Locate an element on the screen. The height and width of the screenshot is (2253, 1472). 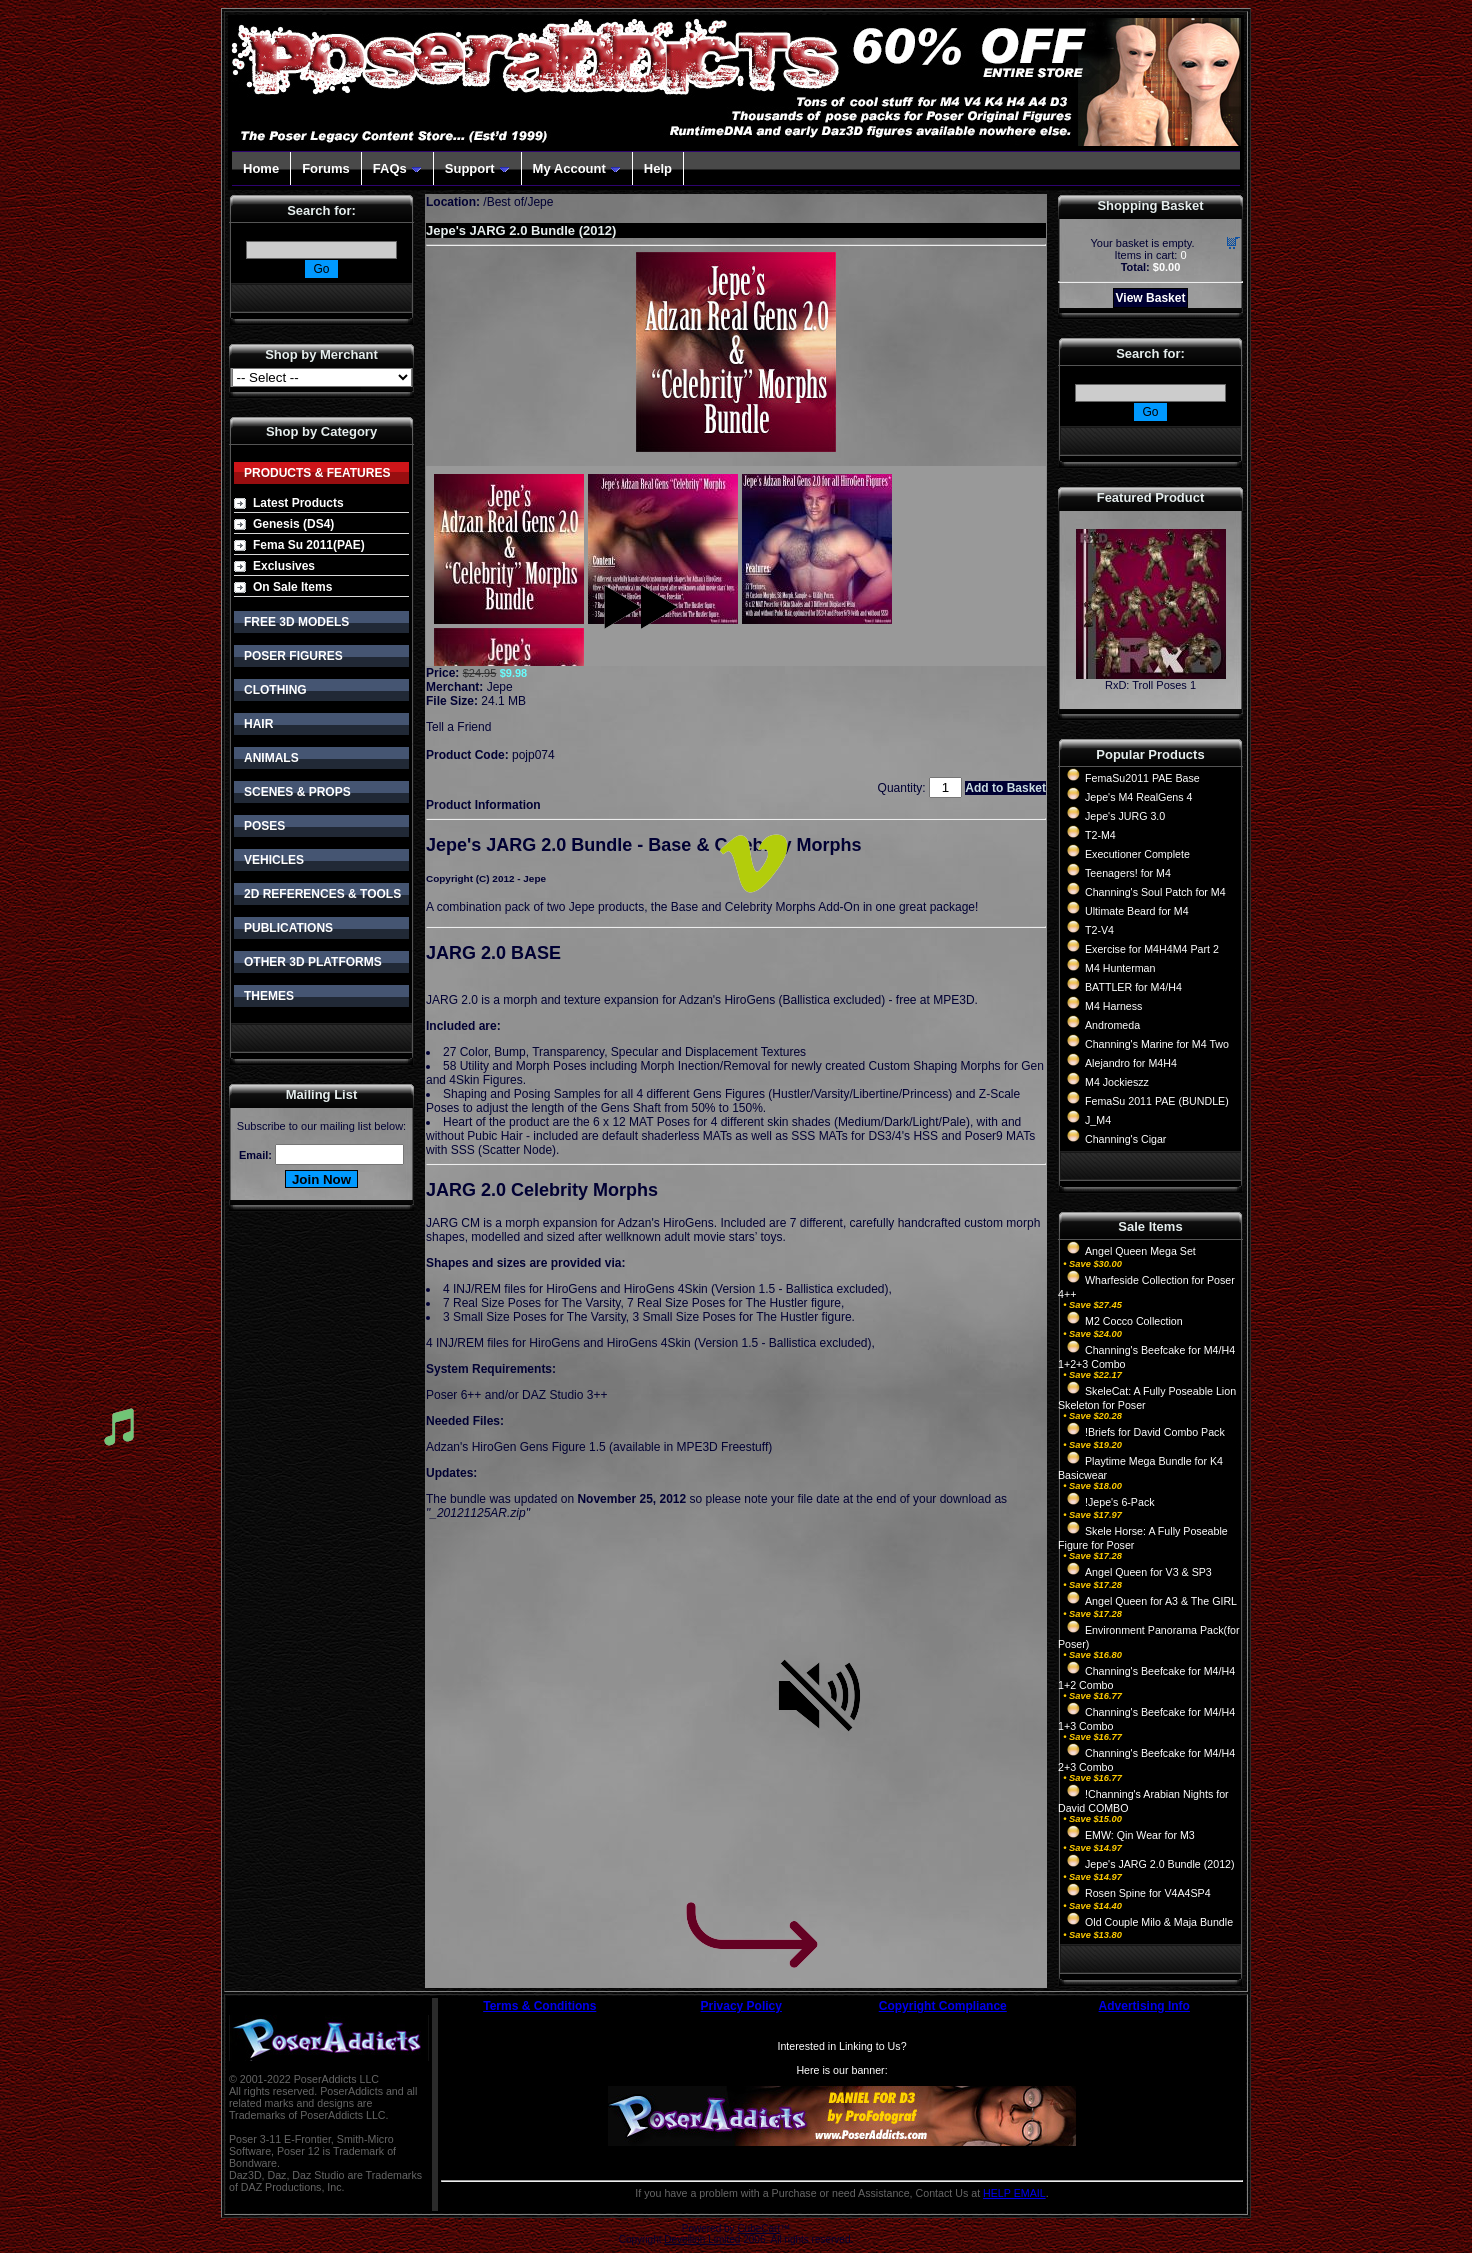
mute audio or sound output is located at coordinates (819, 1695).